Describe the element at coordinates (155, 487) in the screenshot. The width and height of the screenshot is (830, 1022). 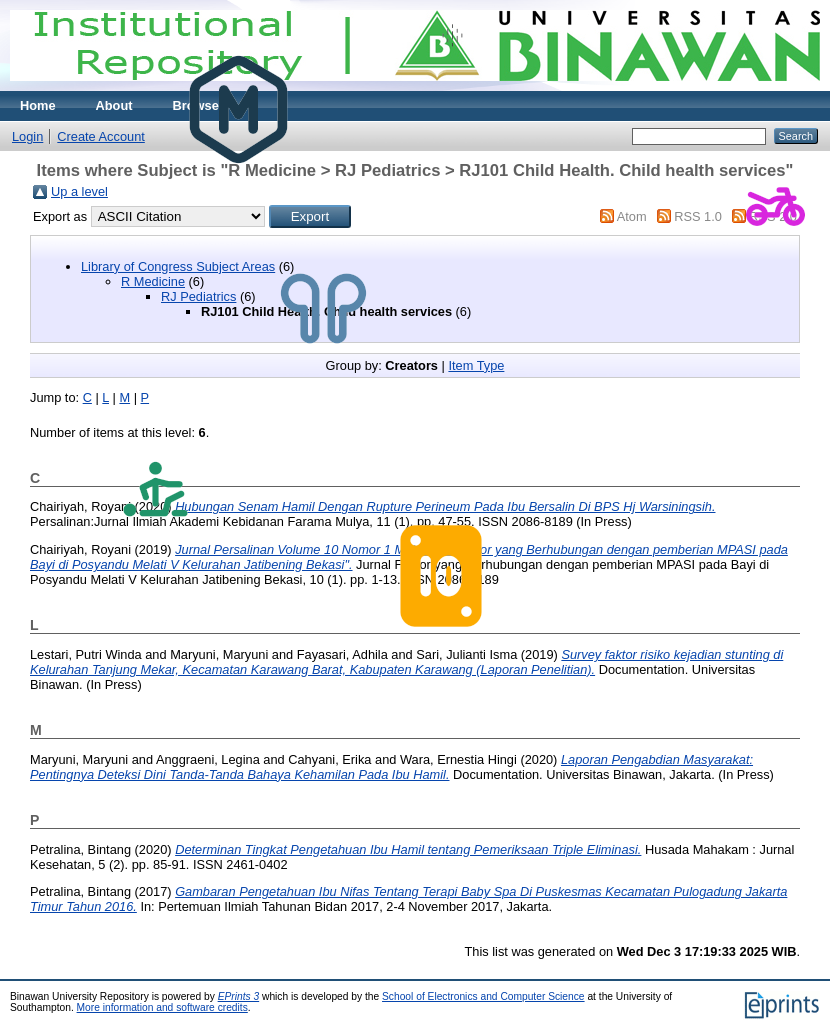
I see `access physiotherapy services` at that location.